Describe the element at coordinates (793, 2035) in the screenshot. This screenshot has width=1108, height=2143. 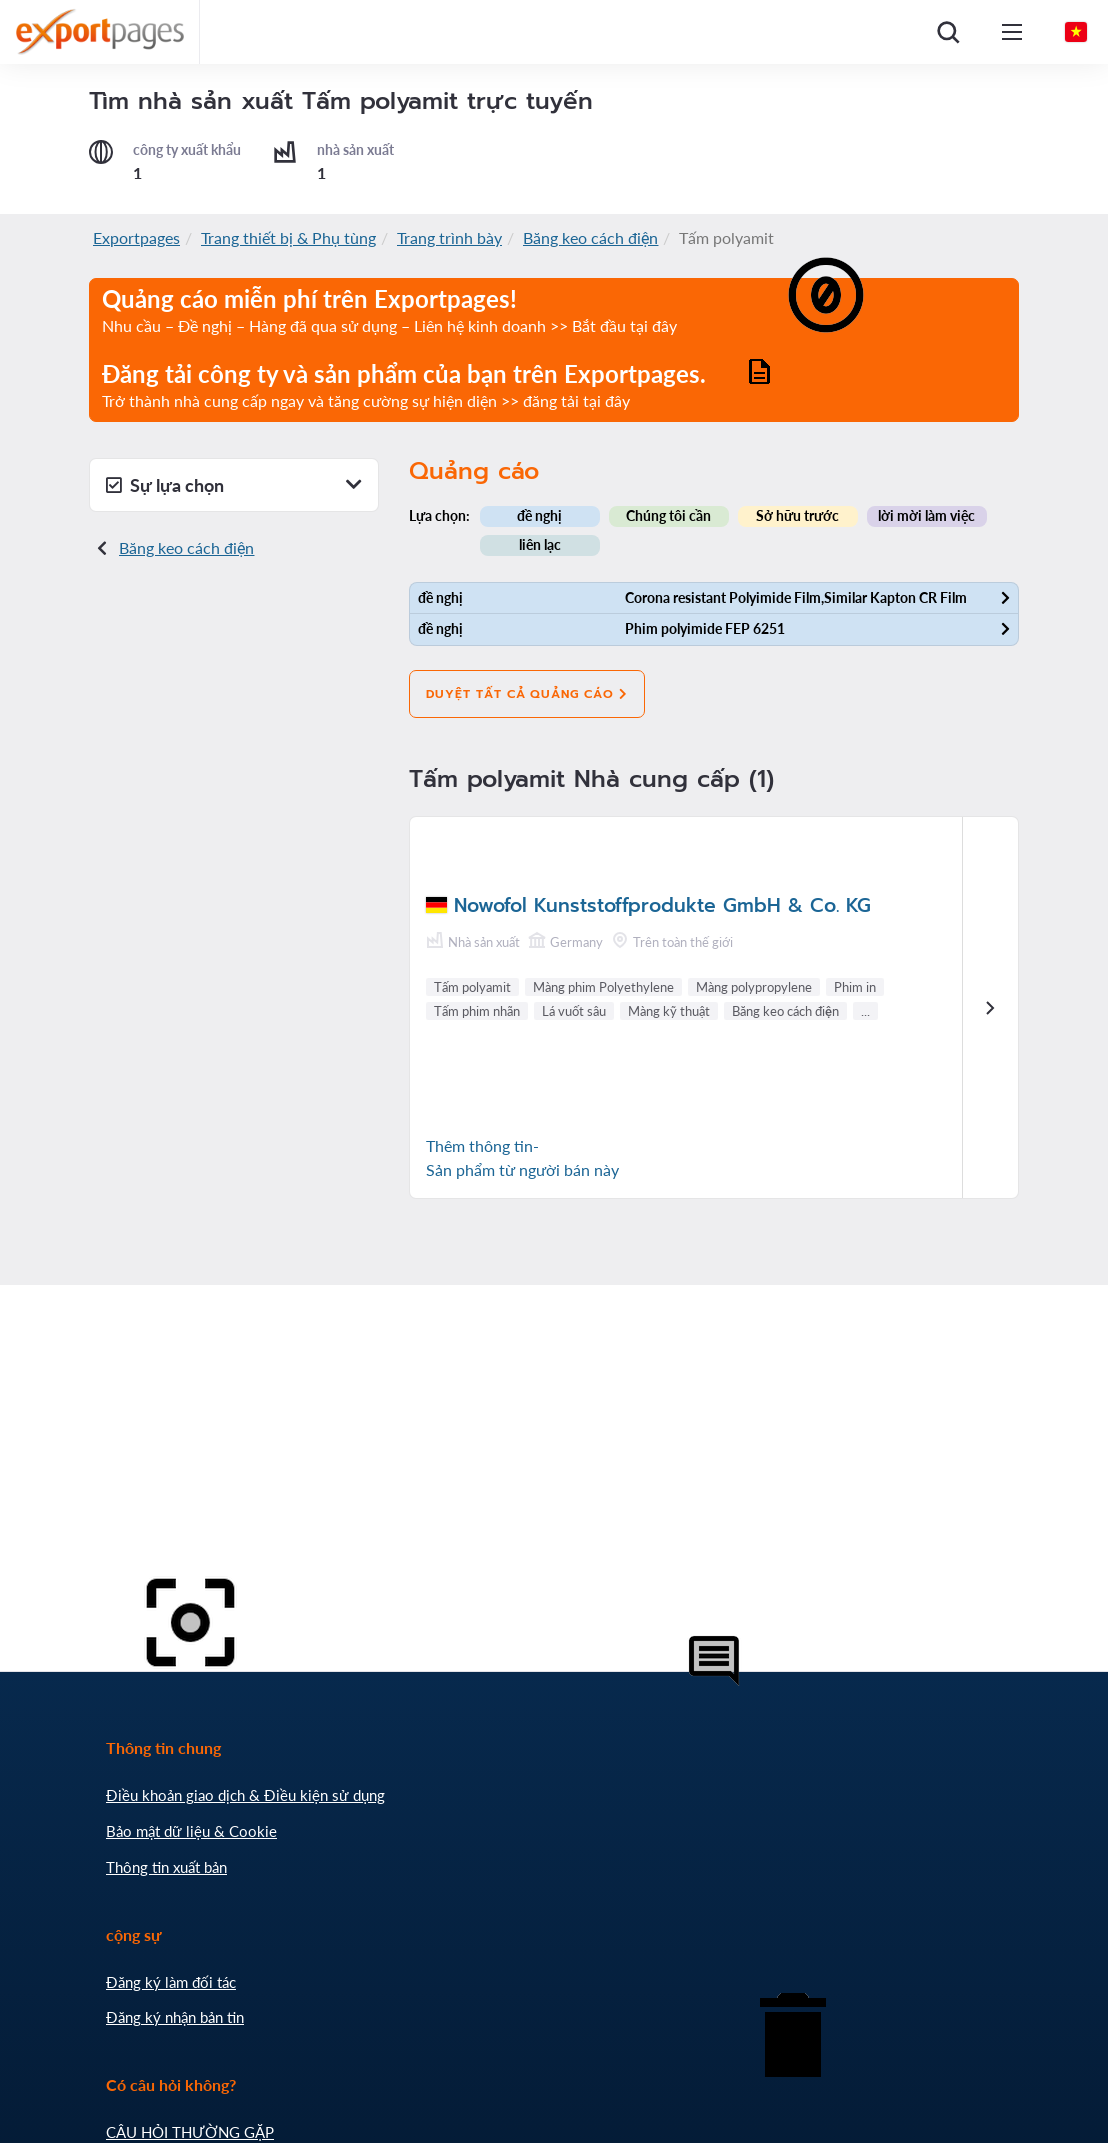
I see `delete selected item` at that location.